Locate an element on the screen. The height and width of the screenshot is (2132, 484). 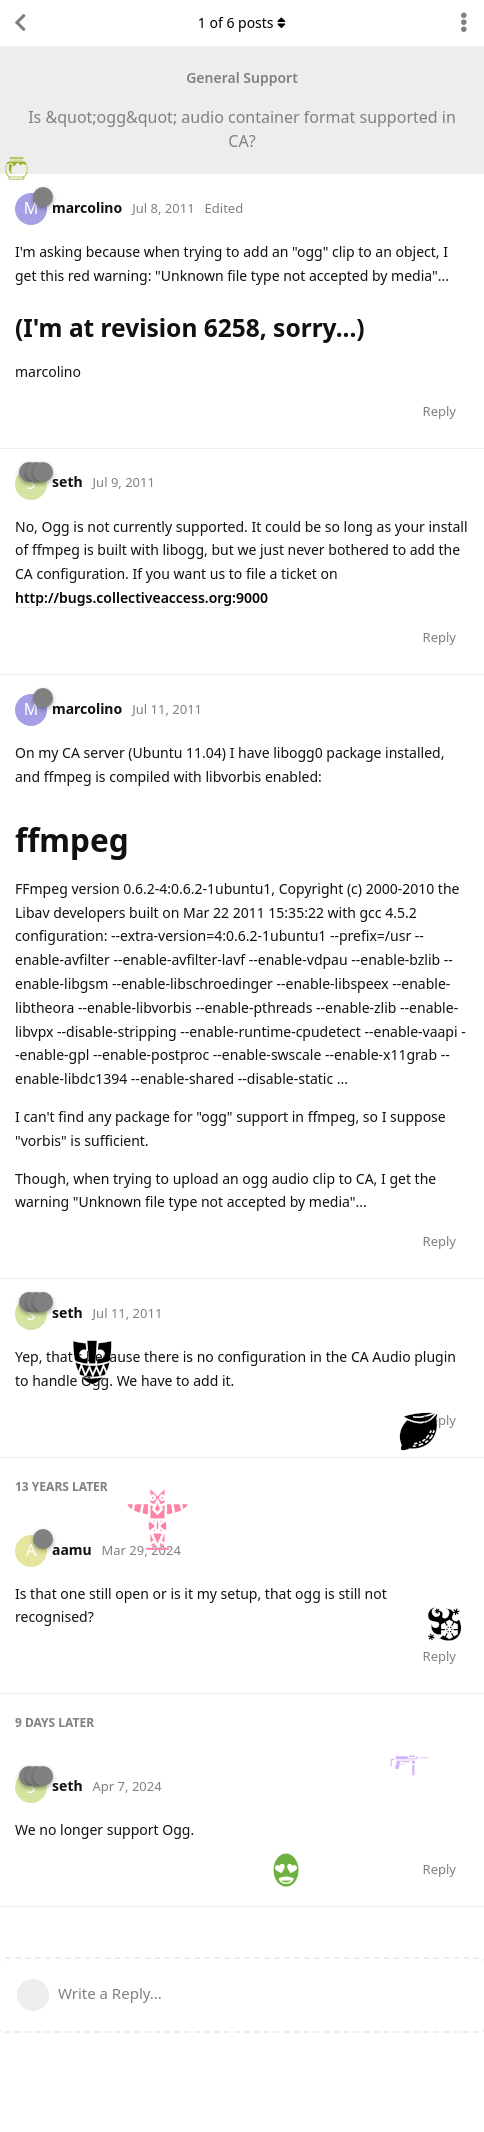
indicates a "love" or "smitten" reaction is located at coordinates (286, 1870).